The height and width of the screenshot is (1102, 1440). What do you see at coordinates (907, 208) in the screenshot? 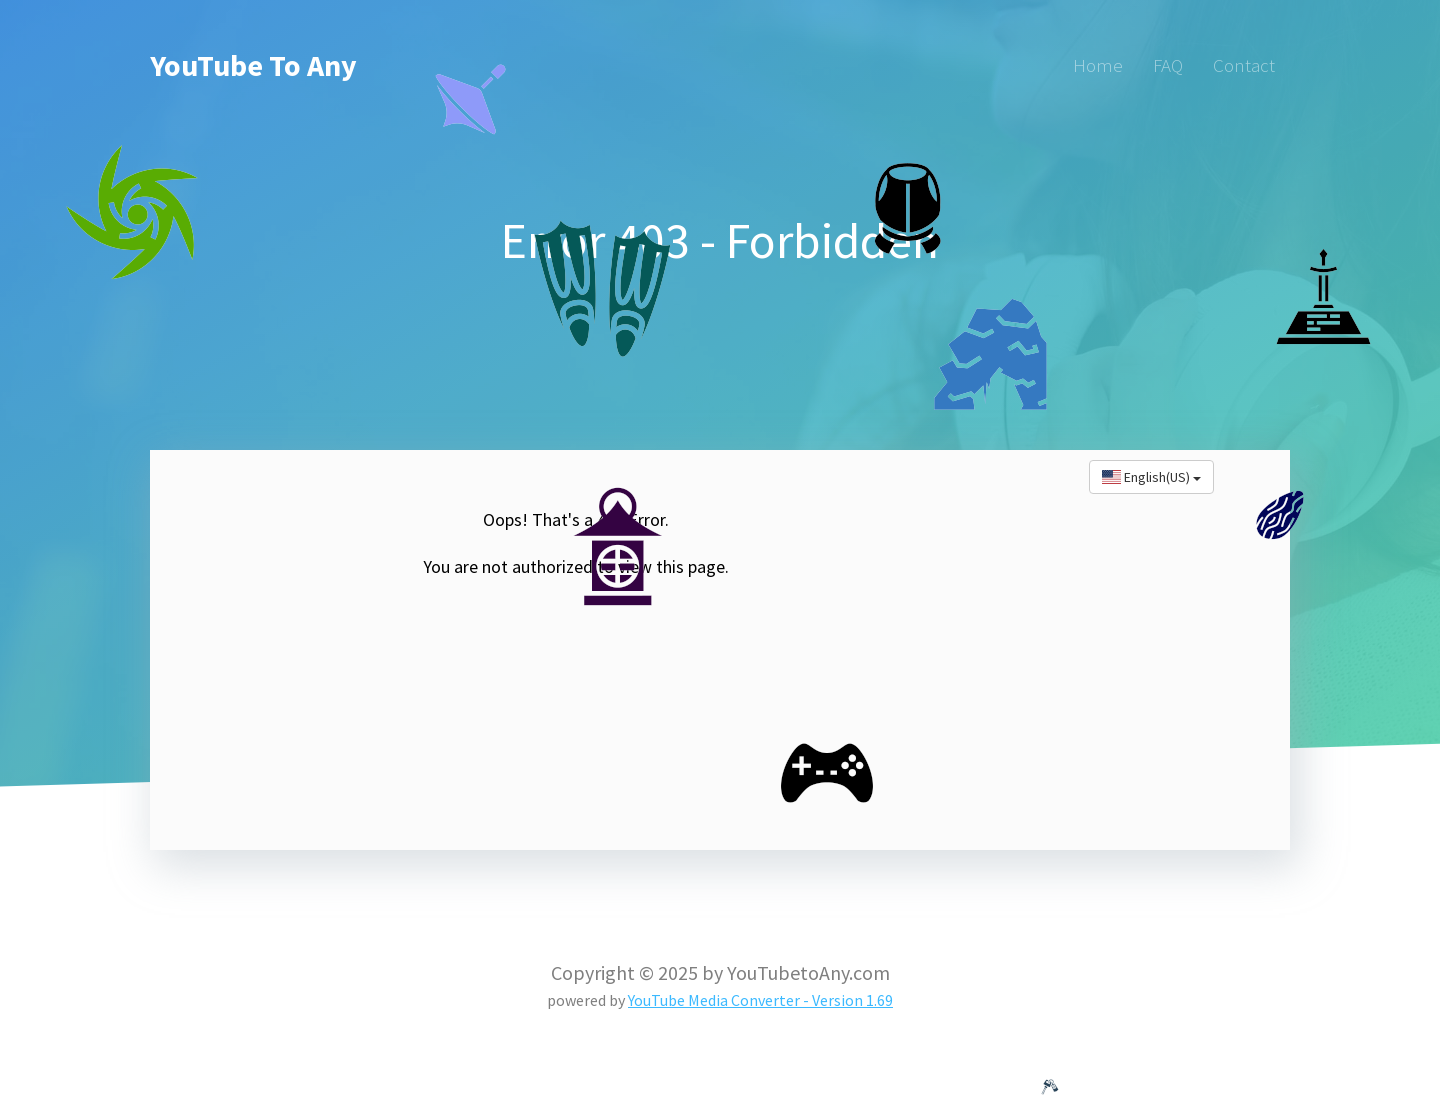
I see `equip armor or protective gear` at bounding box center [907, 208].